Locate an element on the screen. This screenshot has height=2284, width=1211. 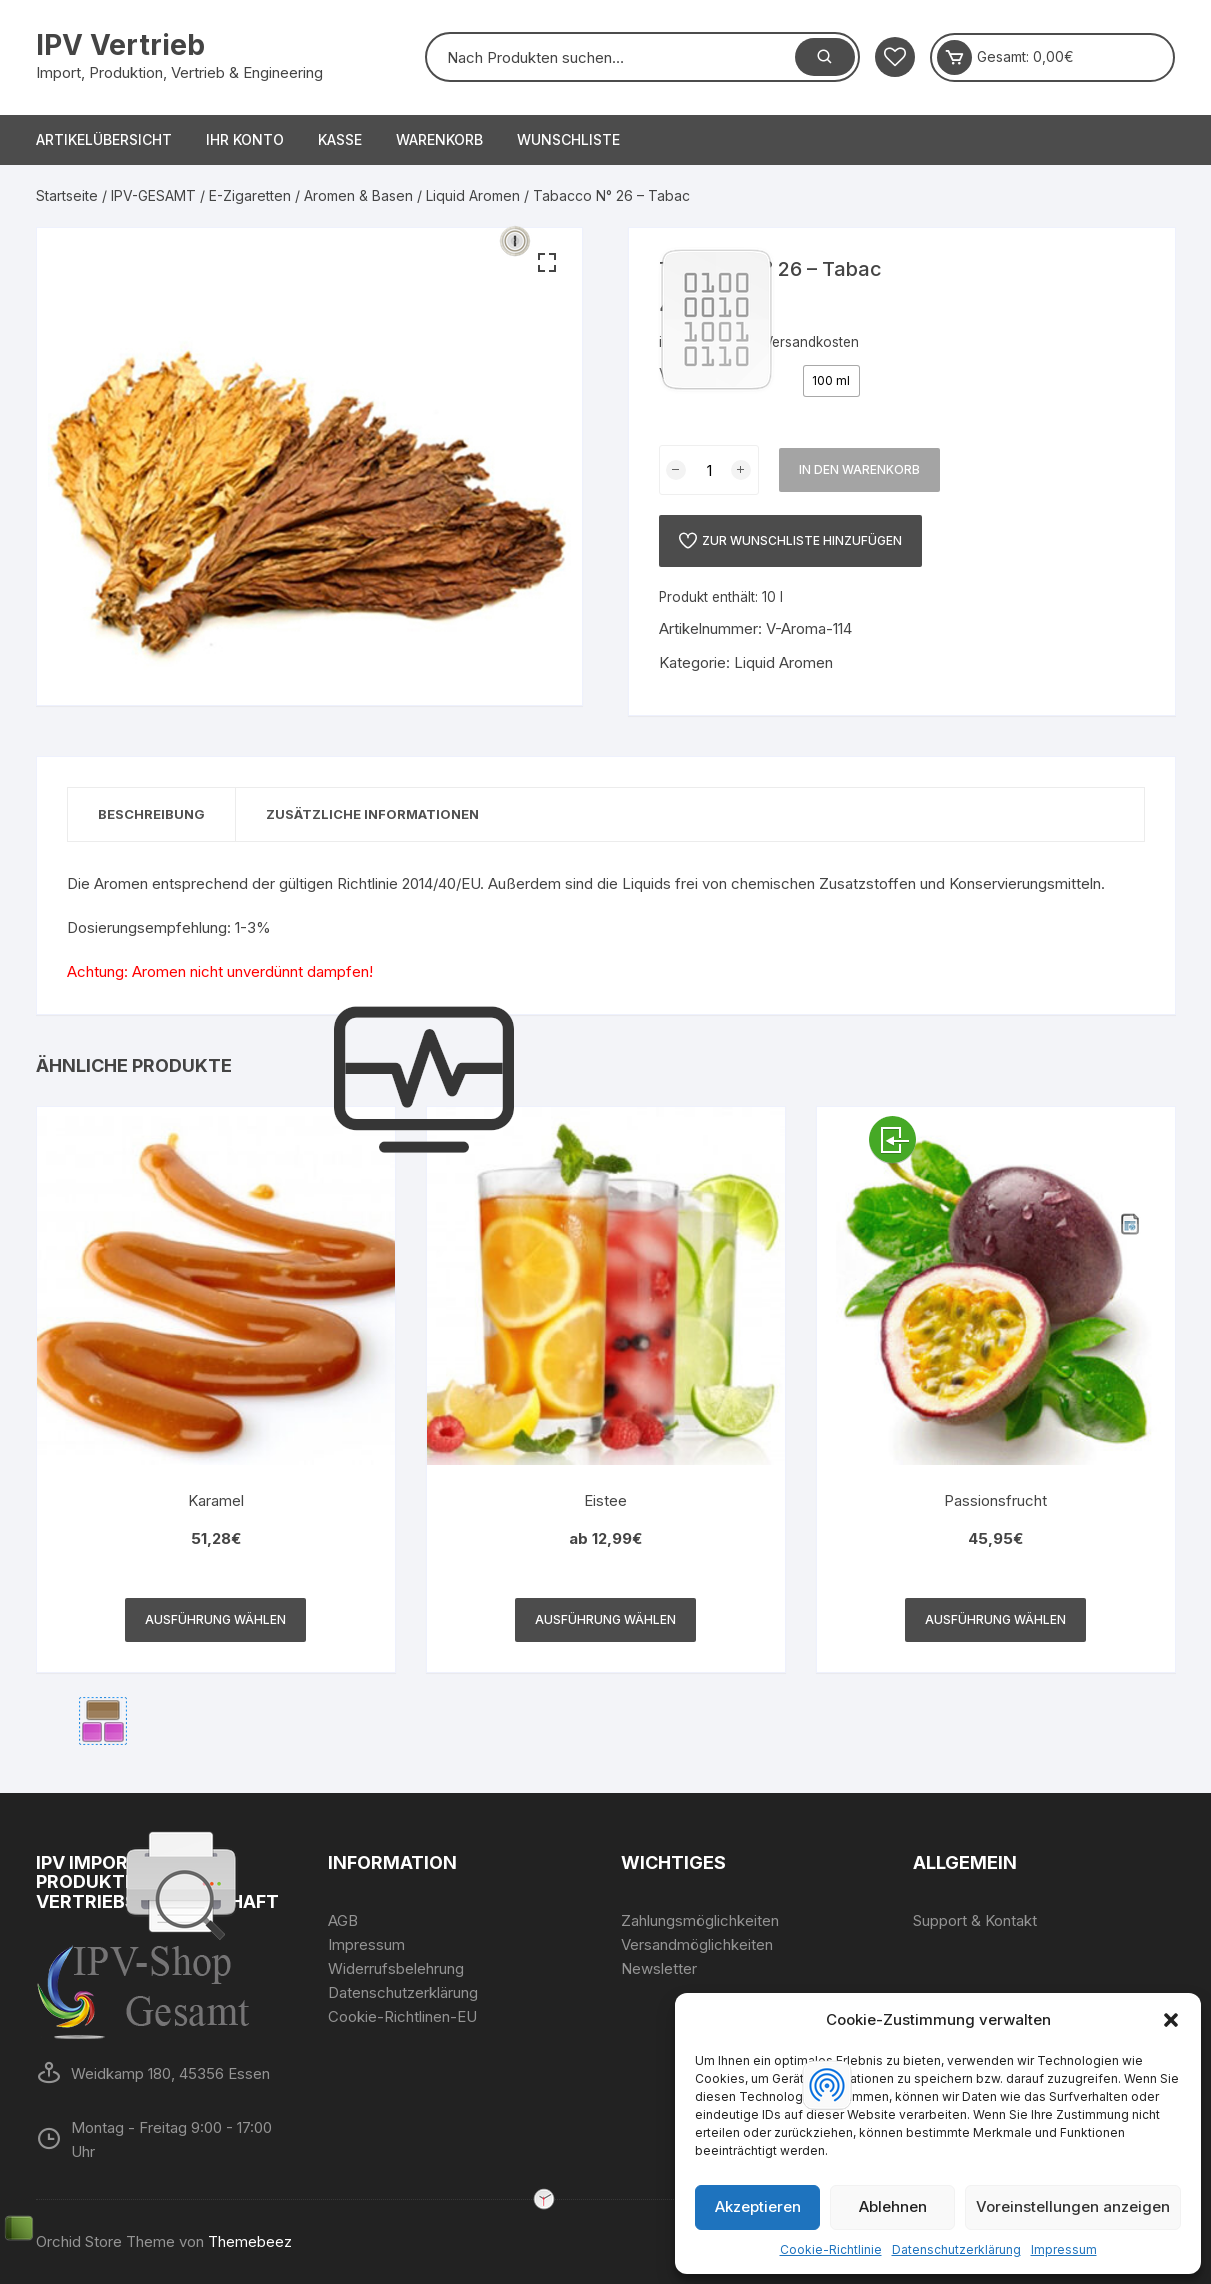
open recently accessed documents is located at coordinates (544, 2199).